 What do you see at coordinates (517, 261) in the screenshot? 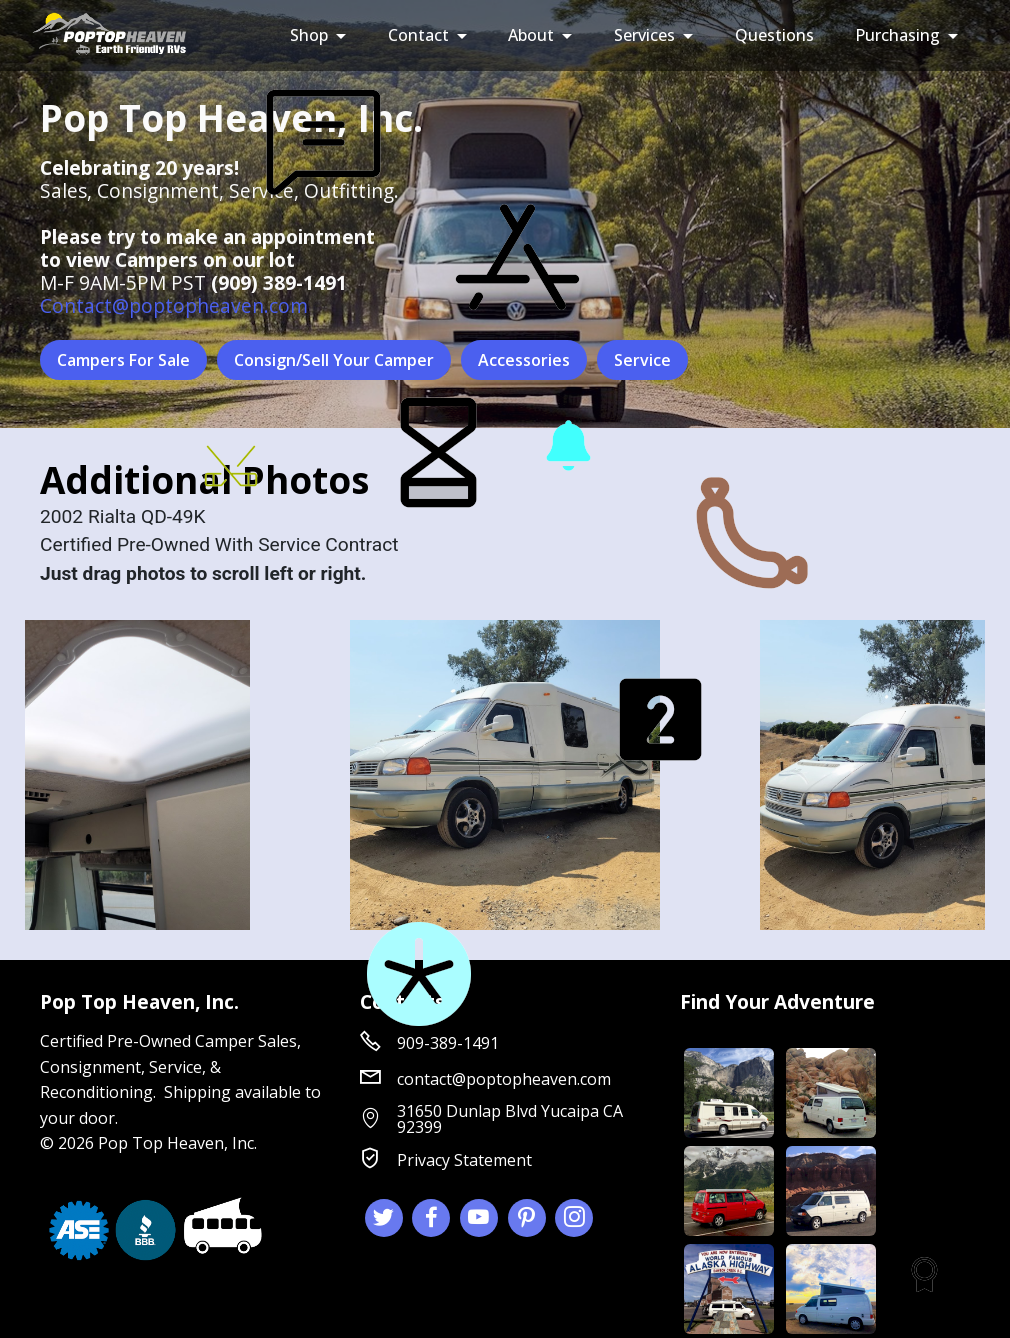
I see `open the app store` at bounding box center [517, 261].